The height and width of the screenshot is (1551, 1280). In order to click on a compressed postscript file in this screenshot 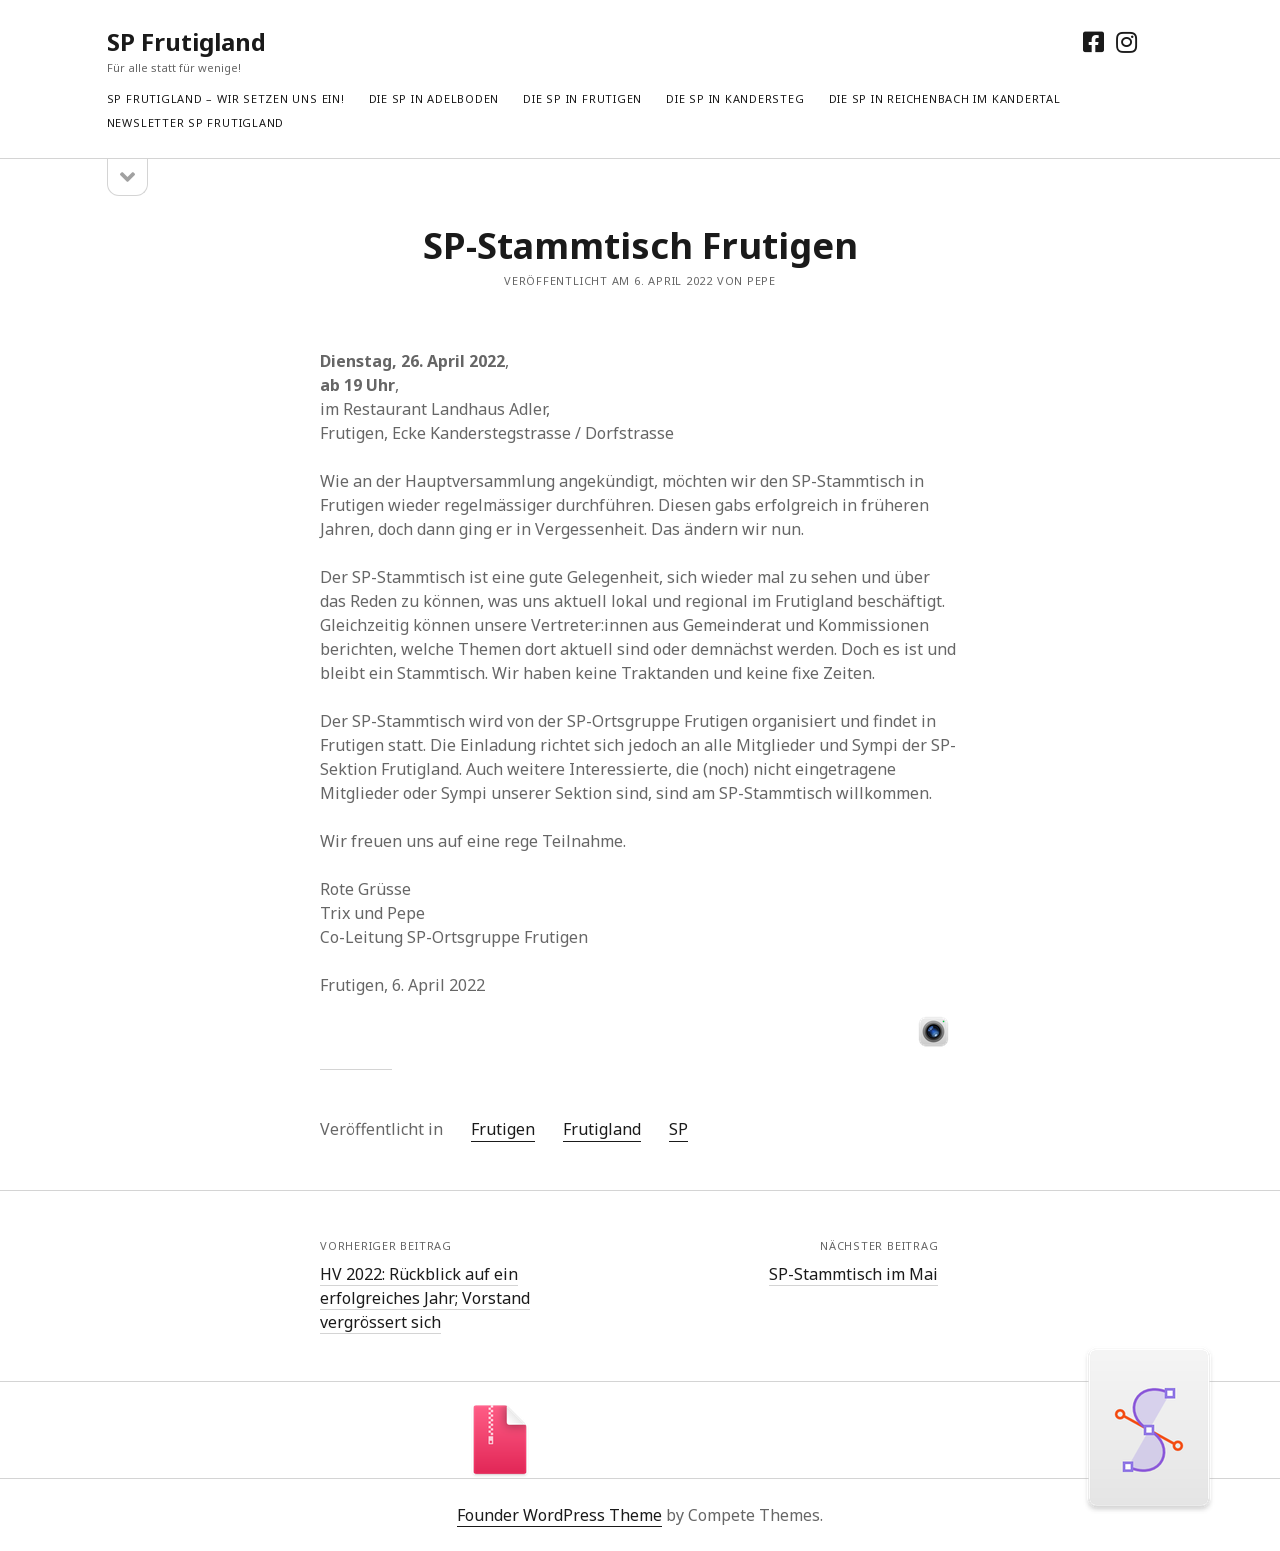, I will do `click(500, 1441)`.